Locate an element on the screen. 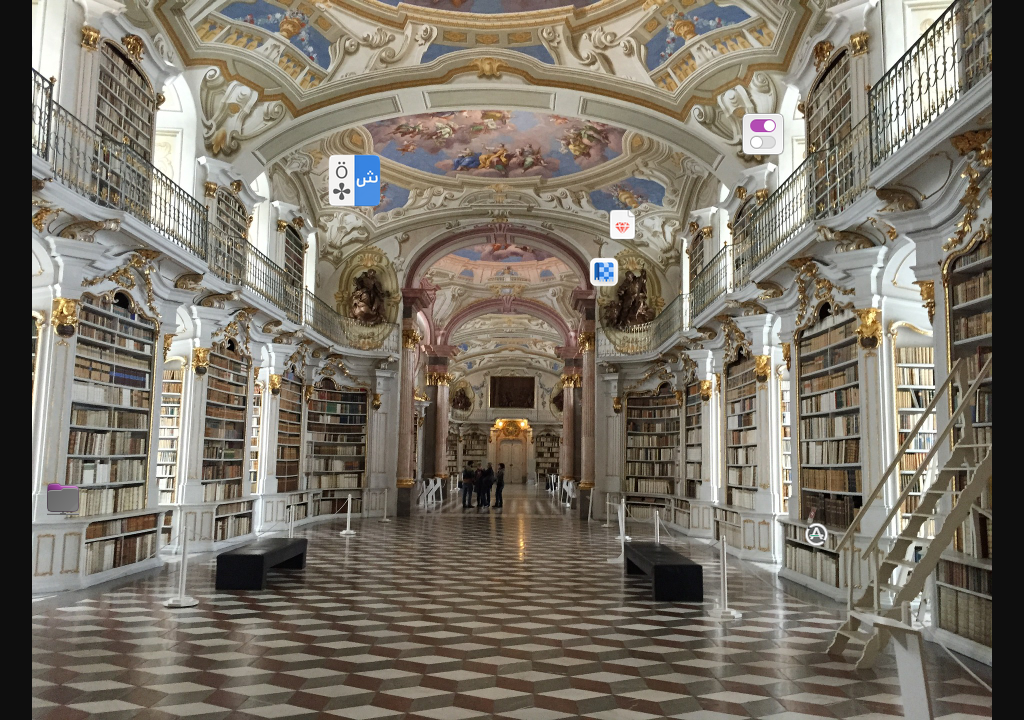 The height and width of the screenshot is (720, 1024). open the gnome characters app is located at coordinates (354, 180).